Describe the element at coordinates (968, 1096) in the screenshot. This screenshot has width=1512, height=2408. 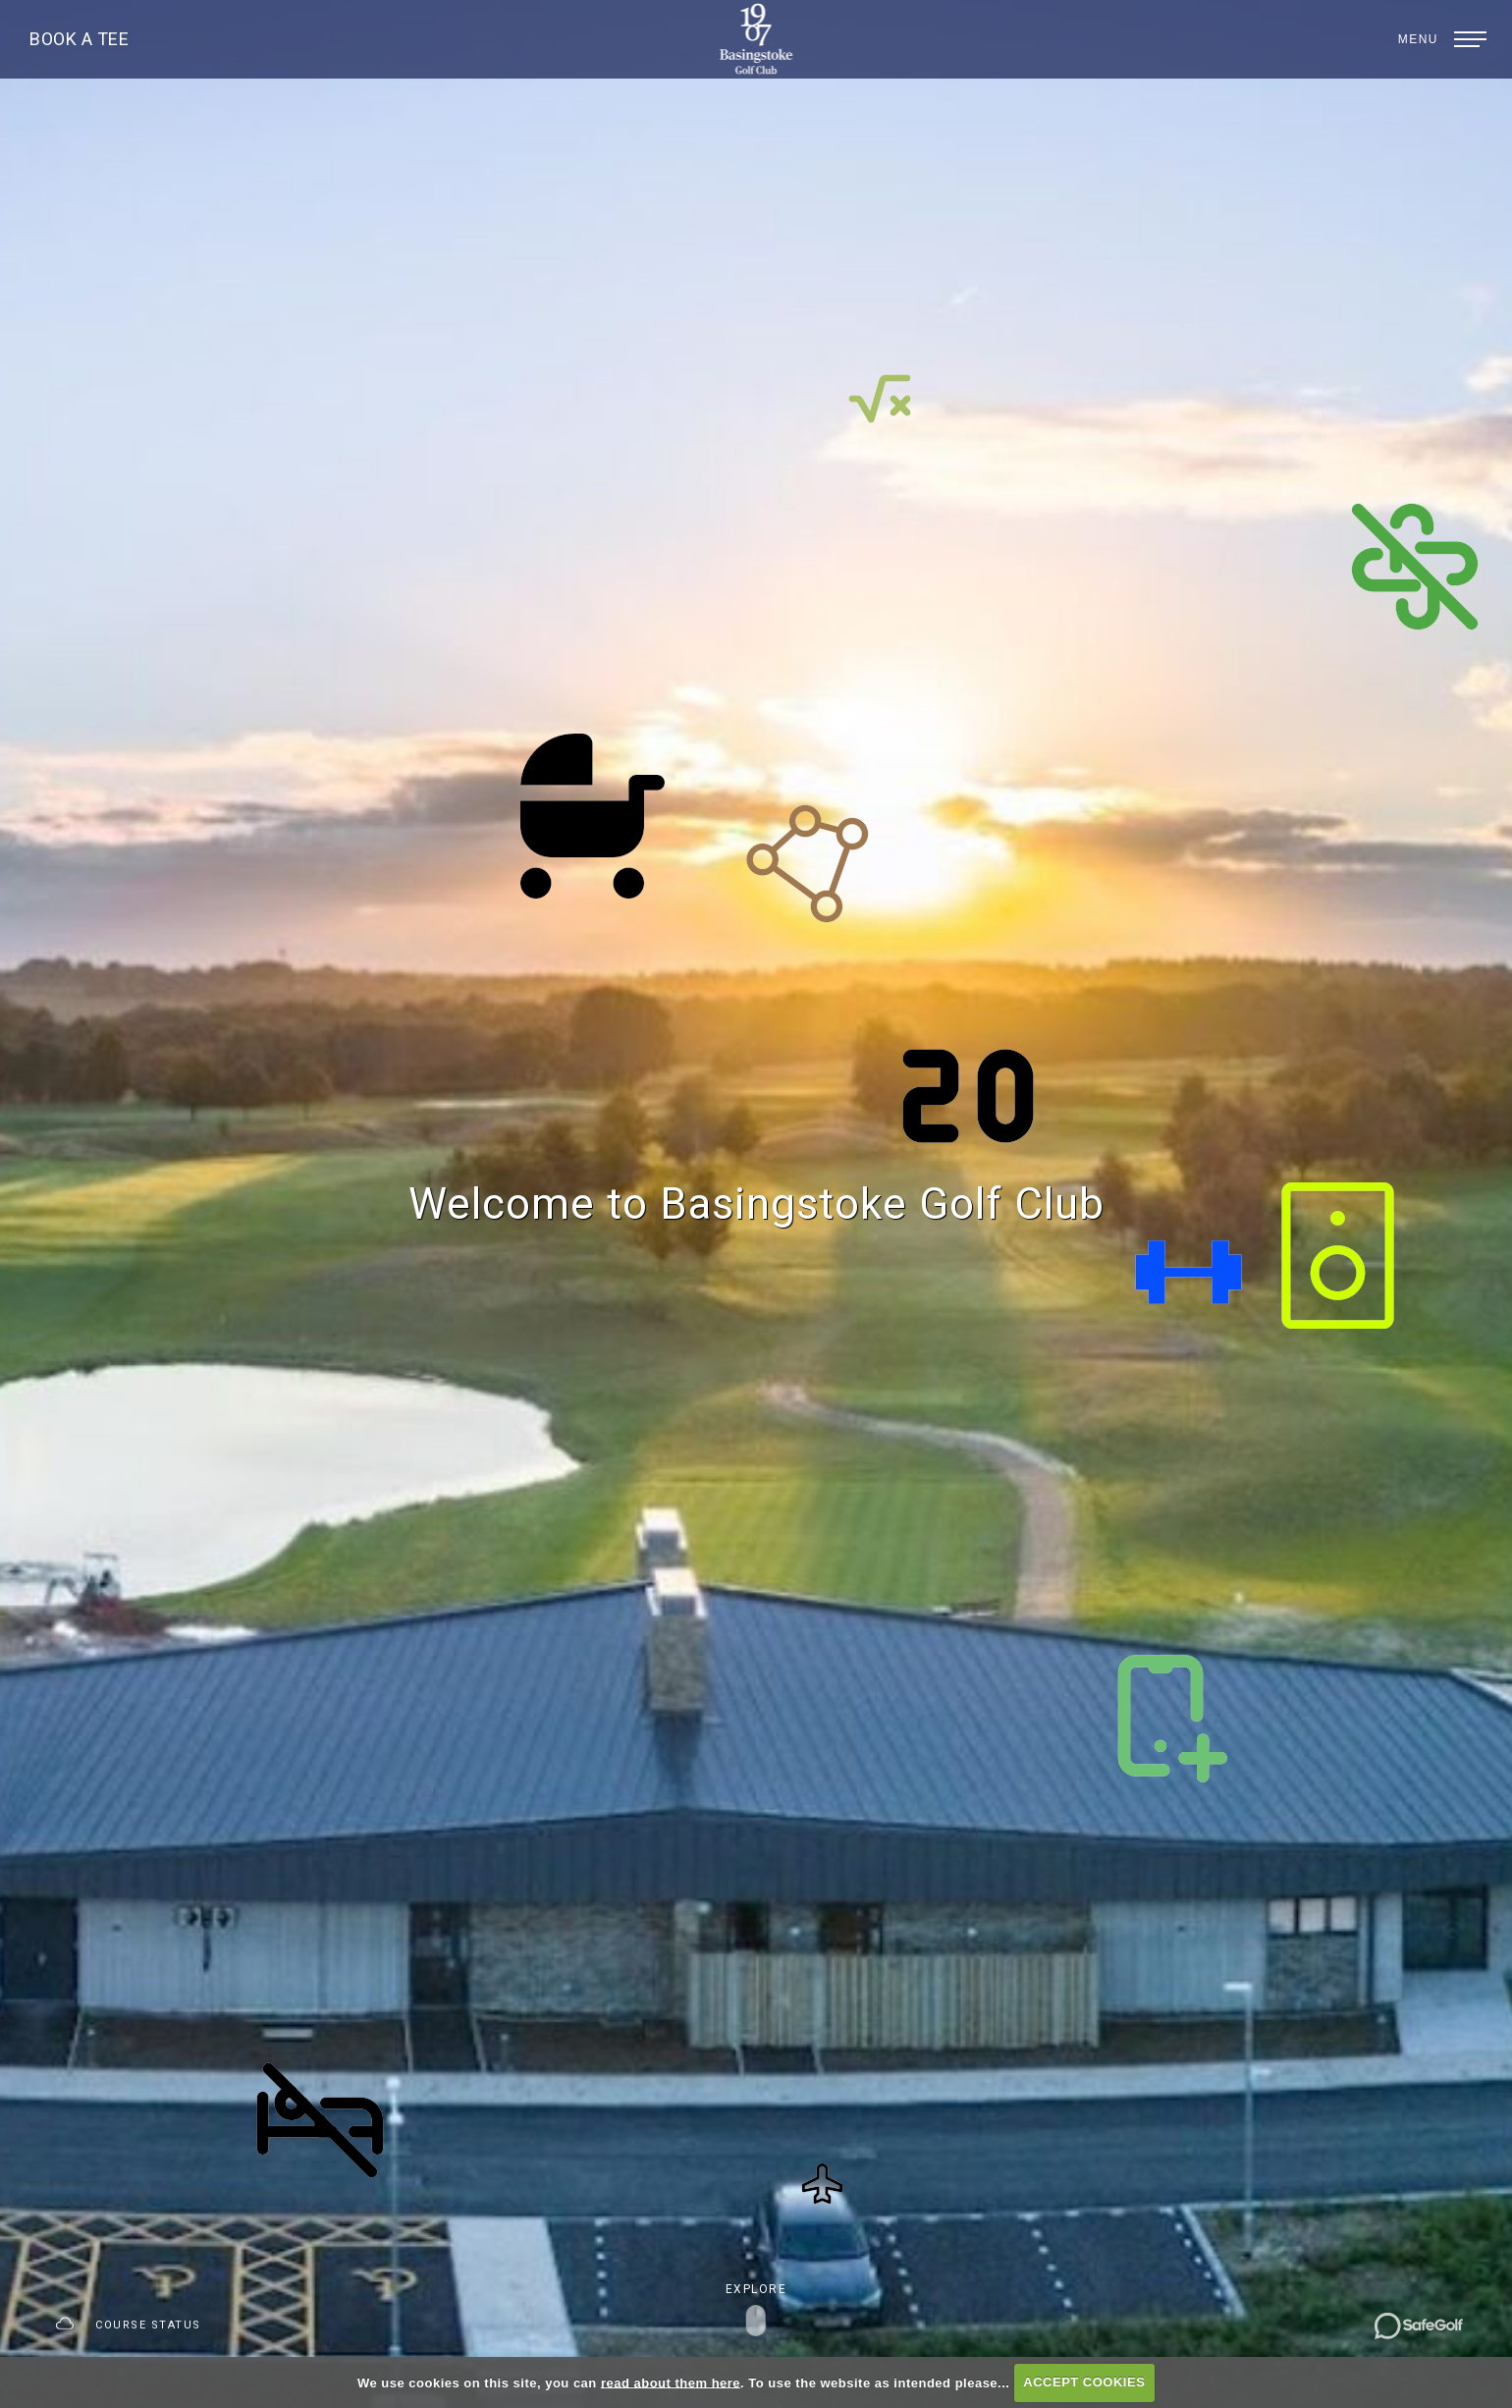
I see `indicates 20 items or notifications` at that location.